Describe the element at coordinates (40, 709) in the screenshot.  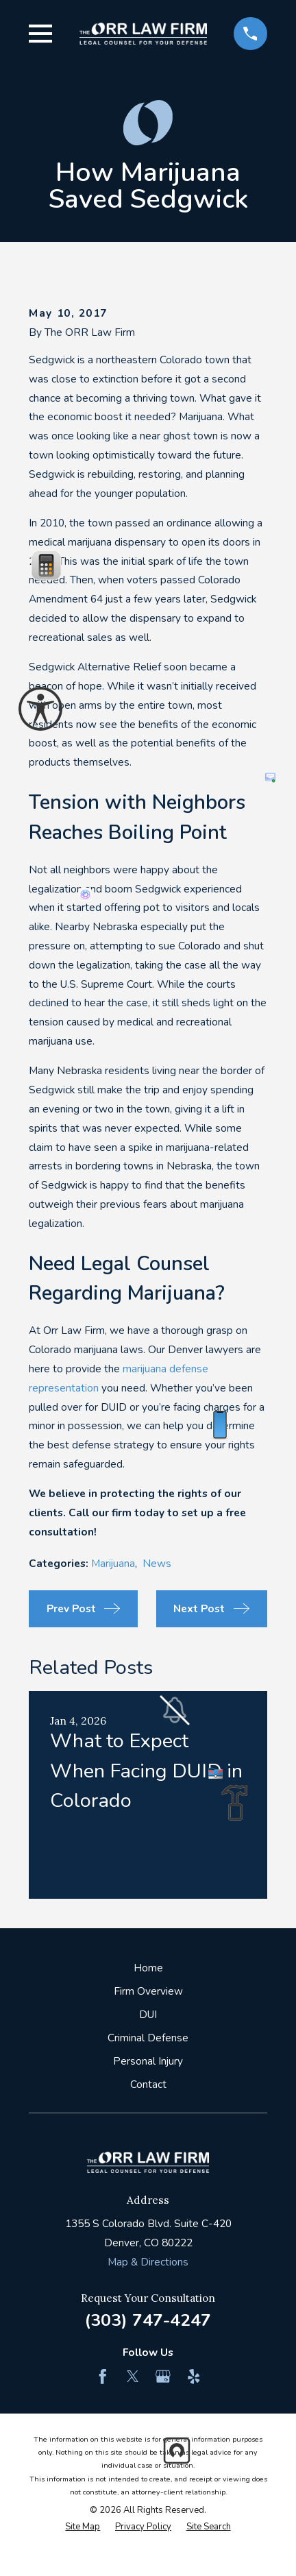
I see `access accessibility settings` at that location.